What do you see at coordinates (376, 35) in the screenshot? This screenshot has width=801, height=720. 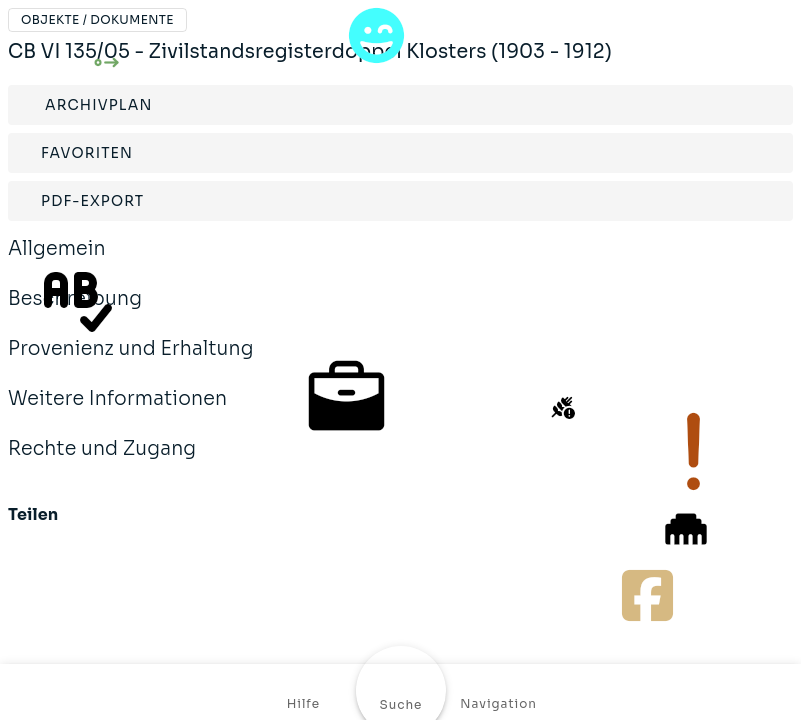 I see `add a playful or winking emoji reaction` at bounding box center [376, 35].